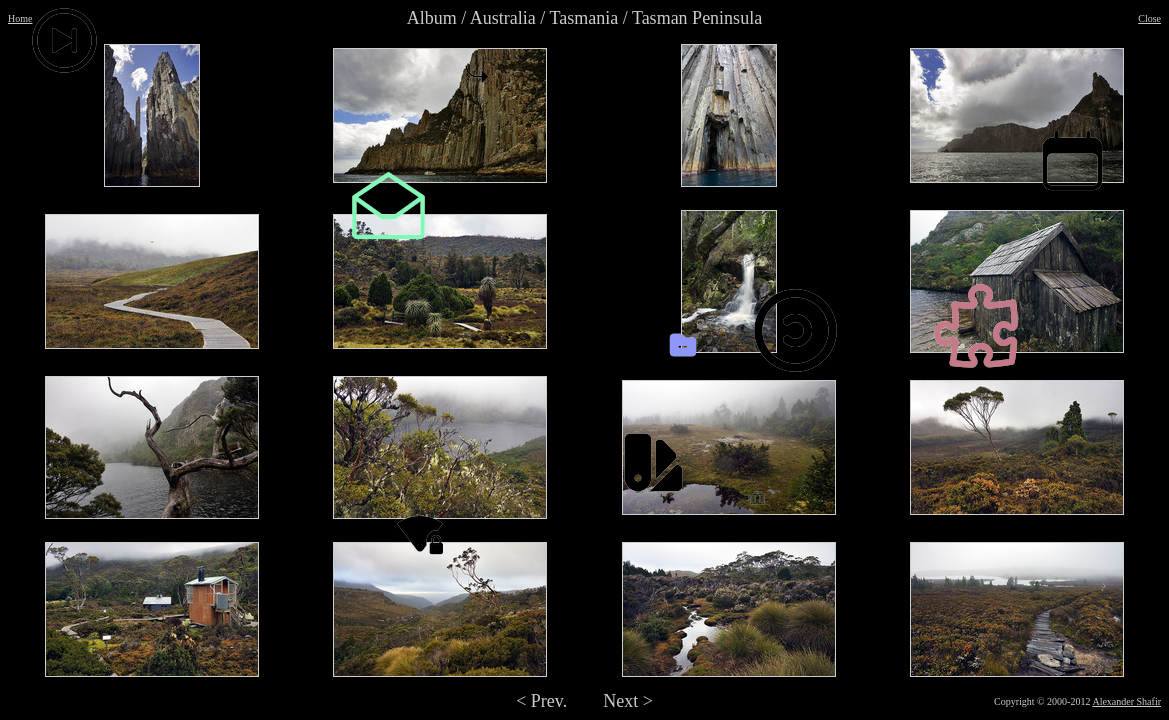  I want to click on indicates copyleft licensing for content or software, so click(795, 330).